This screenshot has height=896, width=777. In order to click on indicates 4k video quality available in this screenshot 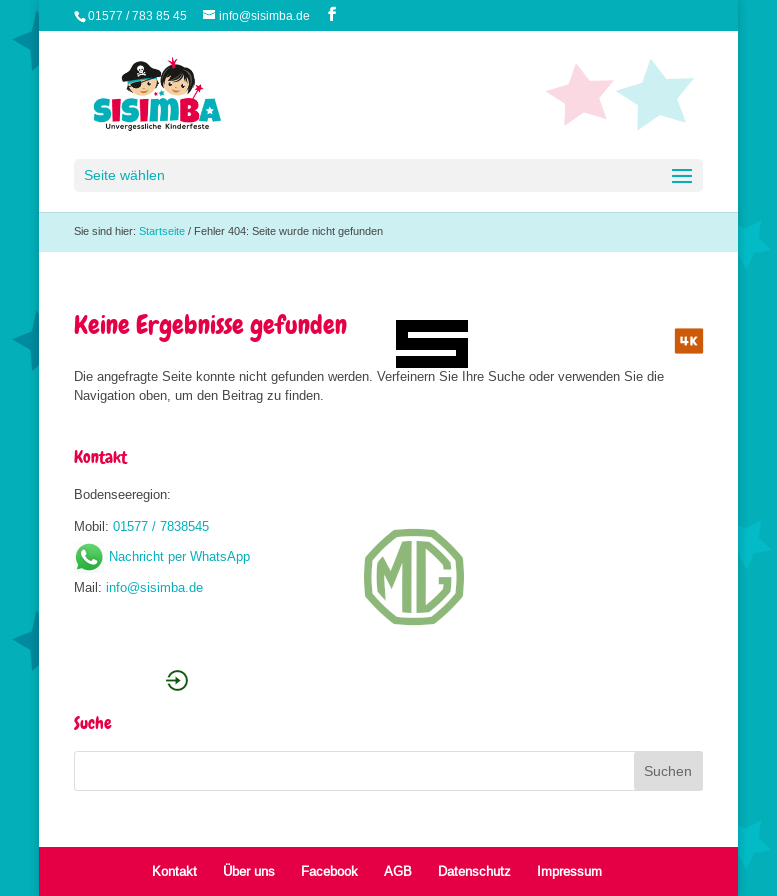, I will do `click(689, 341)`.